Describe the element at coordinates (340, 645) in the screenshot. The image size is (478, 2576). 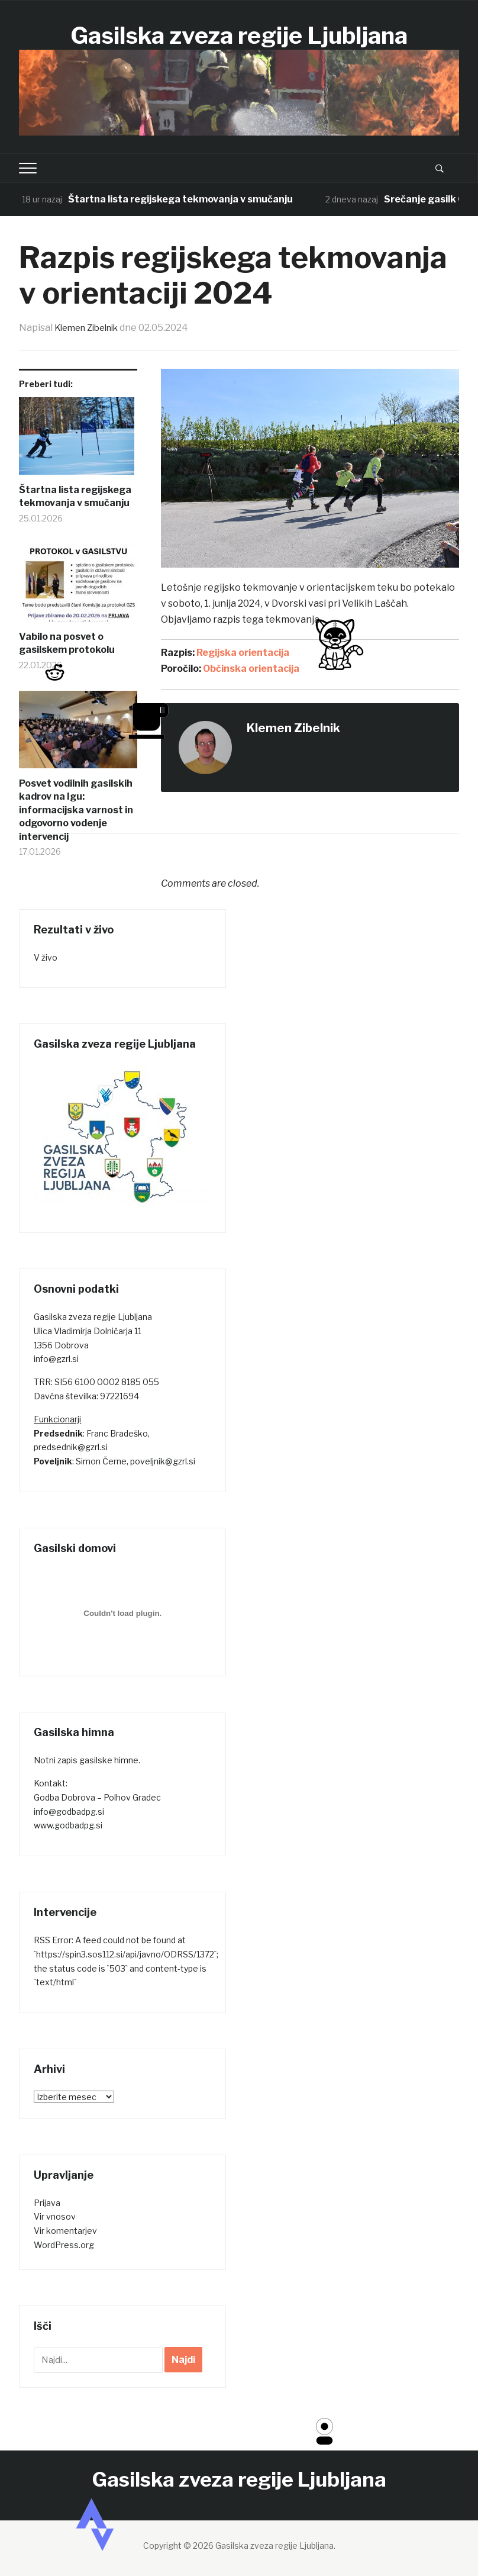
I see `tekton CI/CD pipeline platform logo` at that location.